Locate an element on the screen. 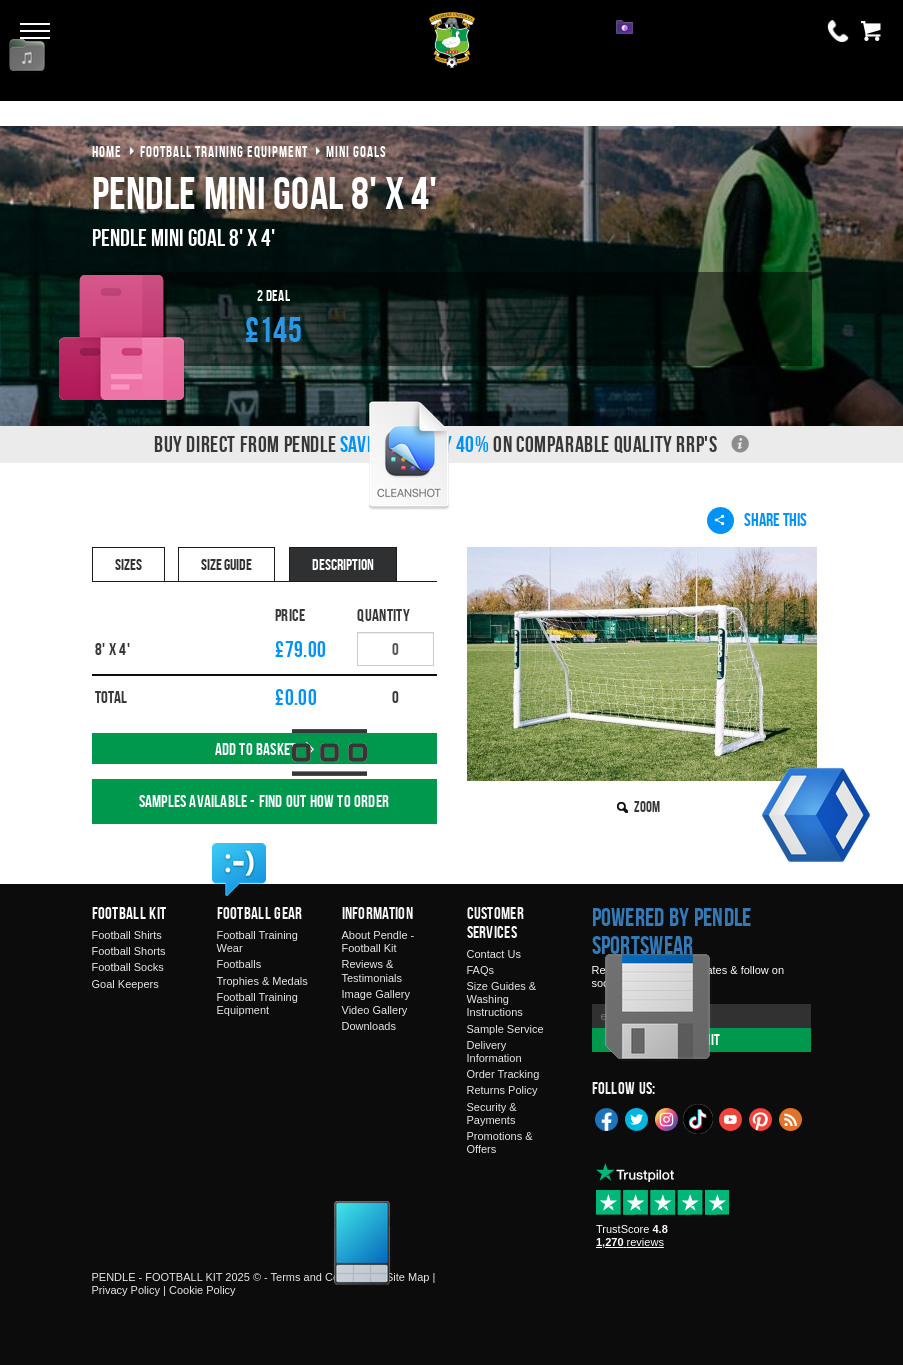 The width and height of the screenshot is (903, 1365). access mobile device settings is located at coordinates (362, 1243).